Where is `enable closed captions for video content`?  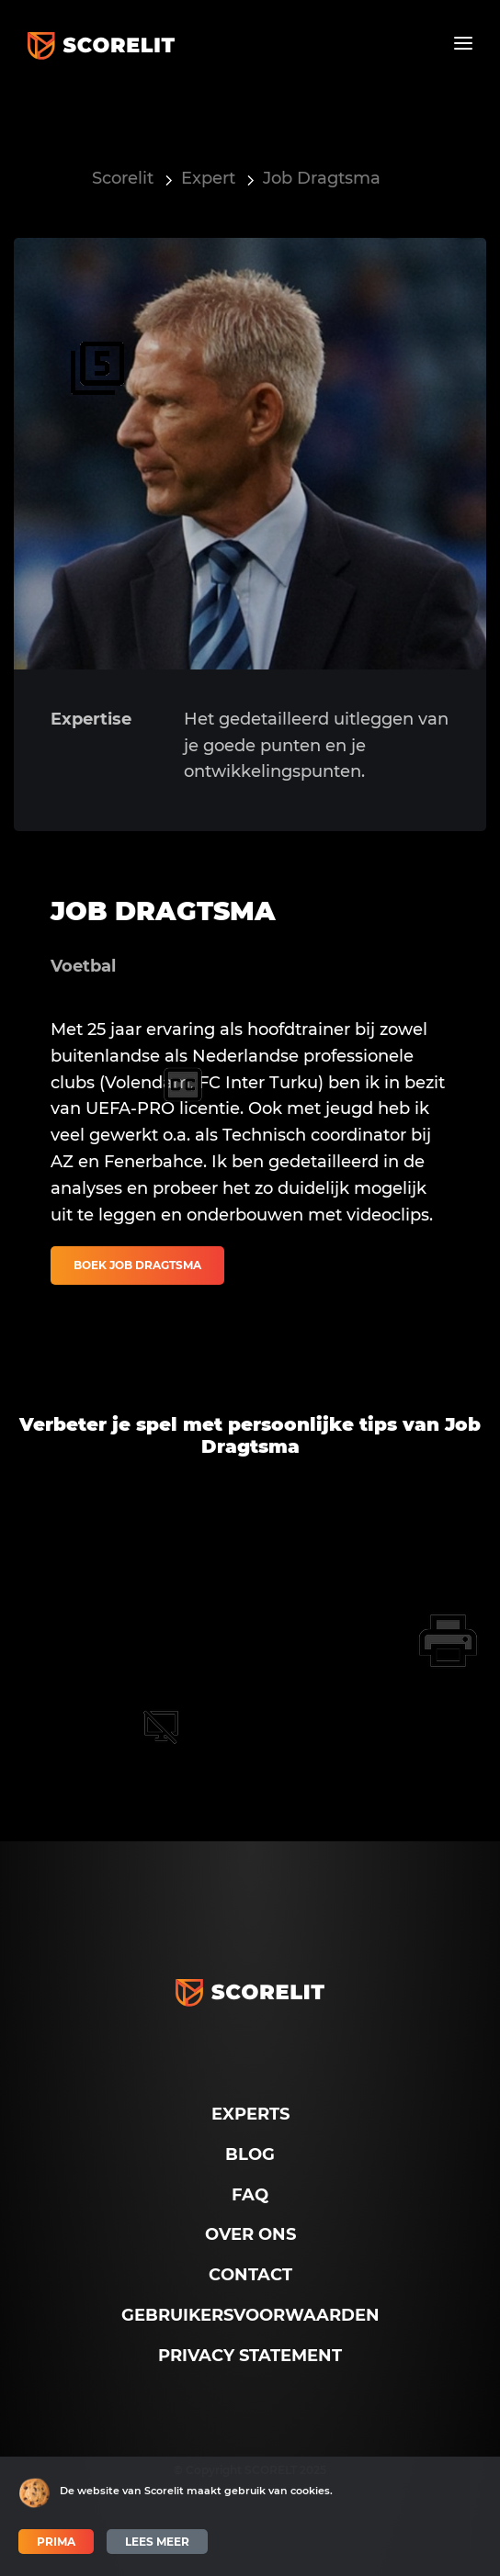
enable closed captions for video content is located at coordinates (183, 1085).